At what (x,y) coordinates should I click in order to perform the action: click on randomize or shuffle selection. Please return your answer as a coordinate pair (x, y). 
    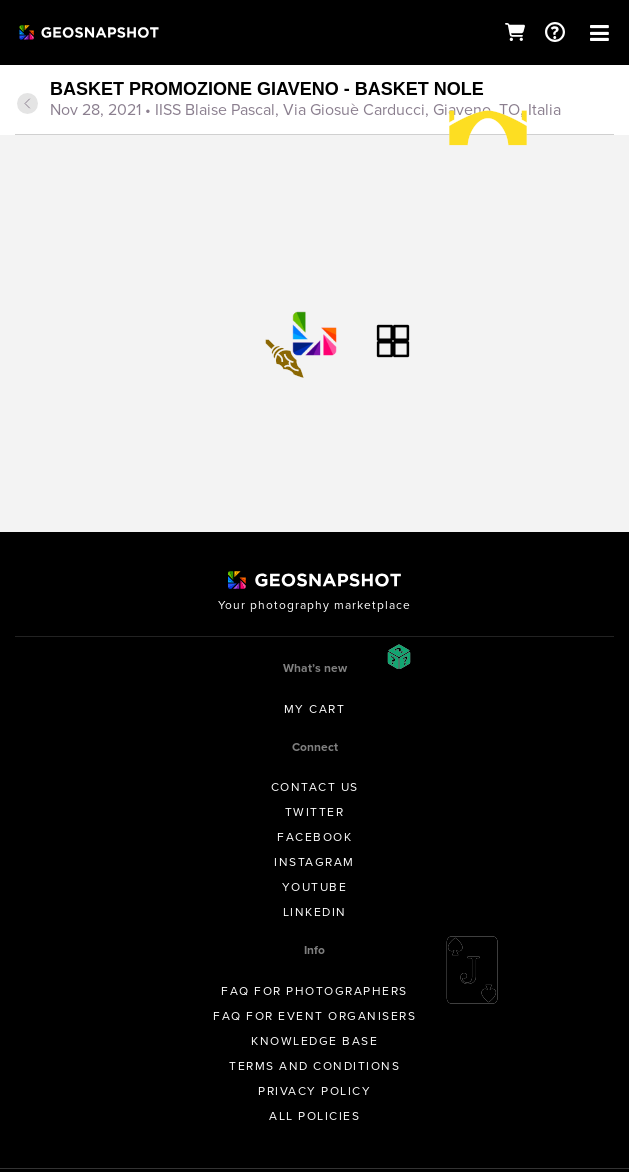
    Looking at the image, I should click on (399, 657).